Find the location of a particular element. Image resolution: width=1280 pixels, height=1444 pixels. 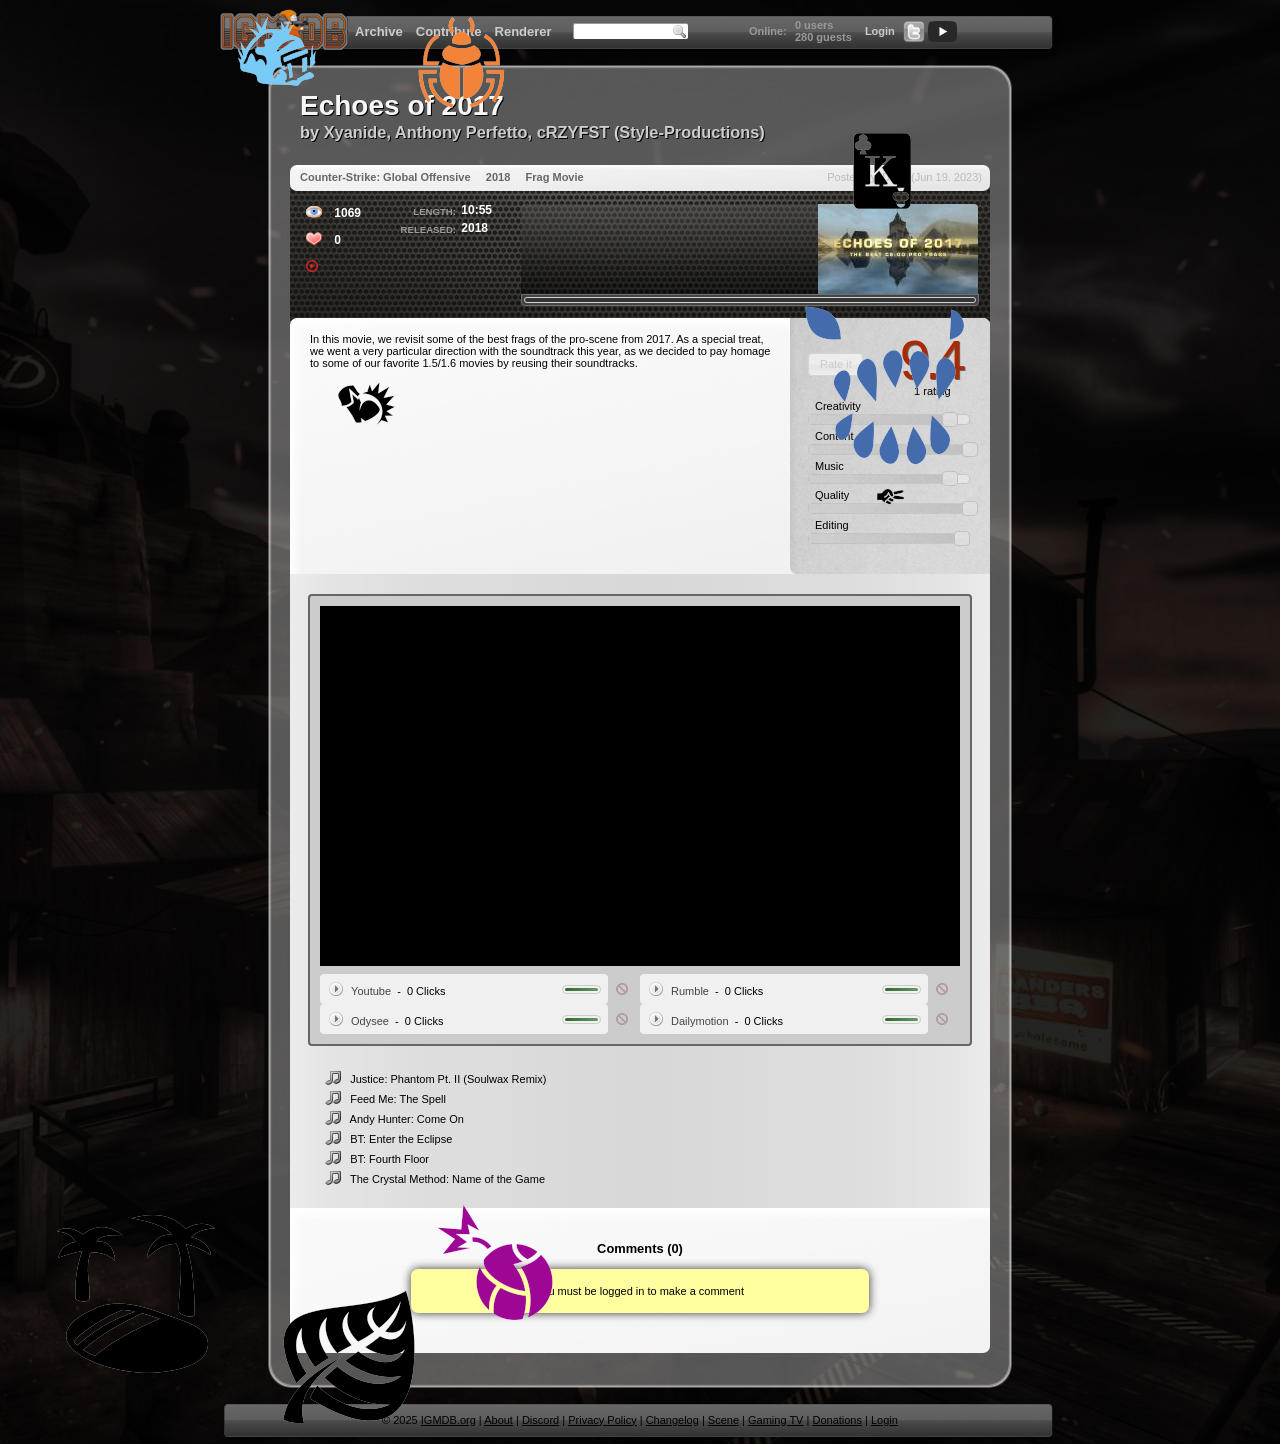

indicates a desert or tropical location in a game is located at coordinates (136, 1294).